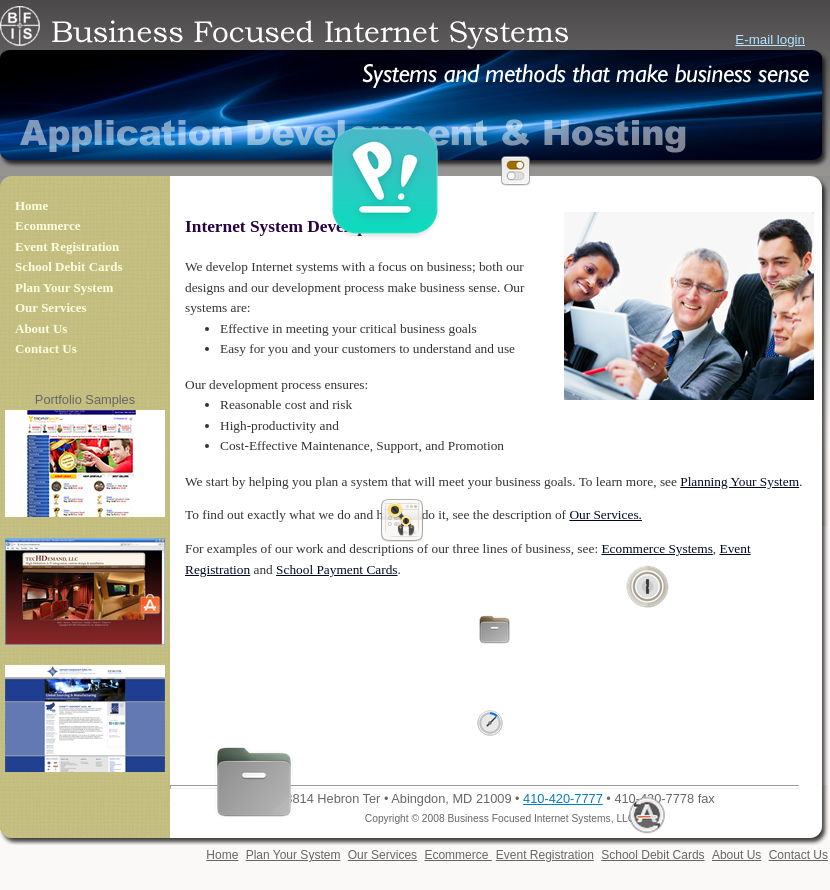 Image resolution: width=830 pixels, height=890 pixels. Describe the element at coordinates (647, 586) in the screenshot. I see `open the passwords app` at that location.